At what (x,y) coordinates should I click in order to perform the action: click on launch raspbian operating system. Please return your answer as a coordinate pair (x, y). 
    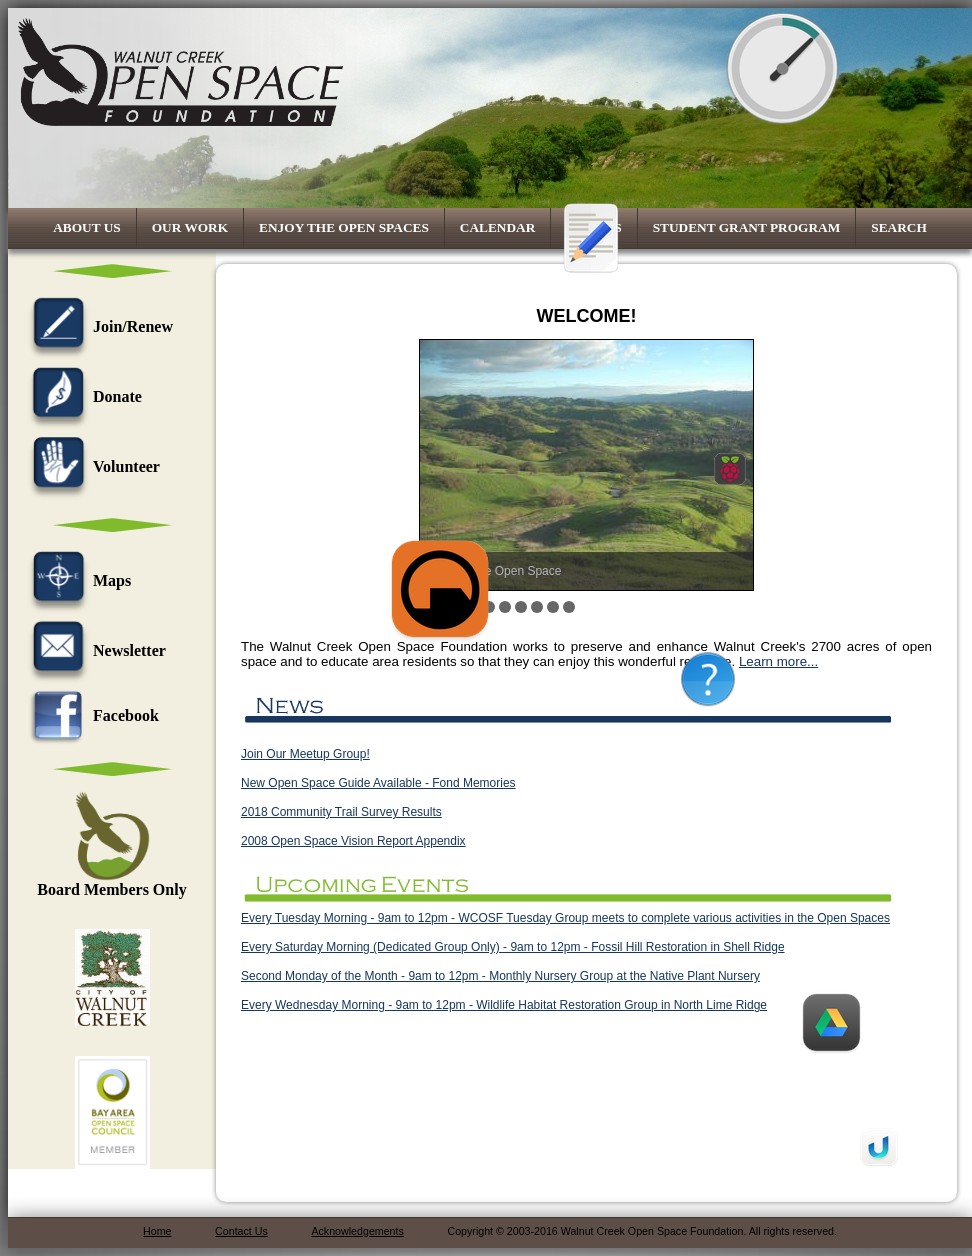
    Looking at the image, I should click on (730, 469).